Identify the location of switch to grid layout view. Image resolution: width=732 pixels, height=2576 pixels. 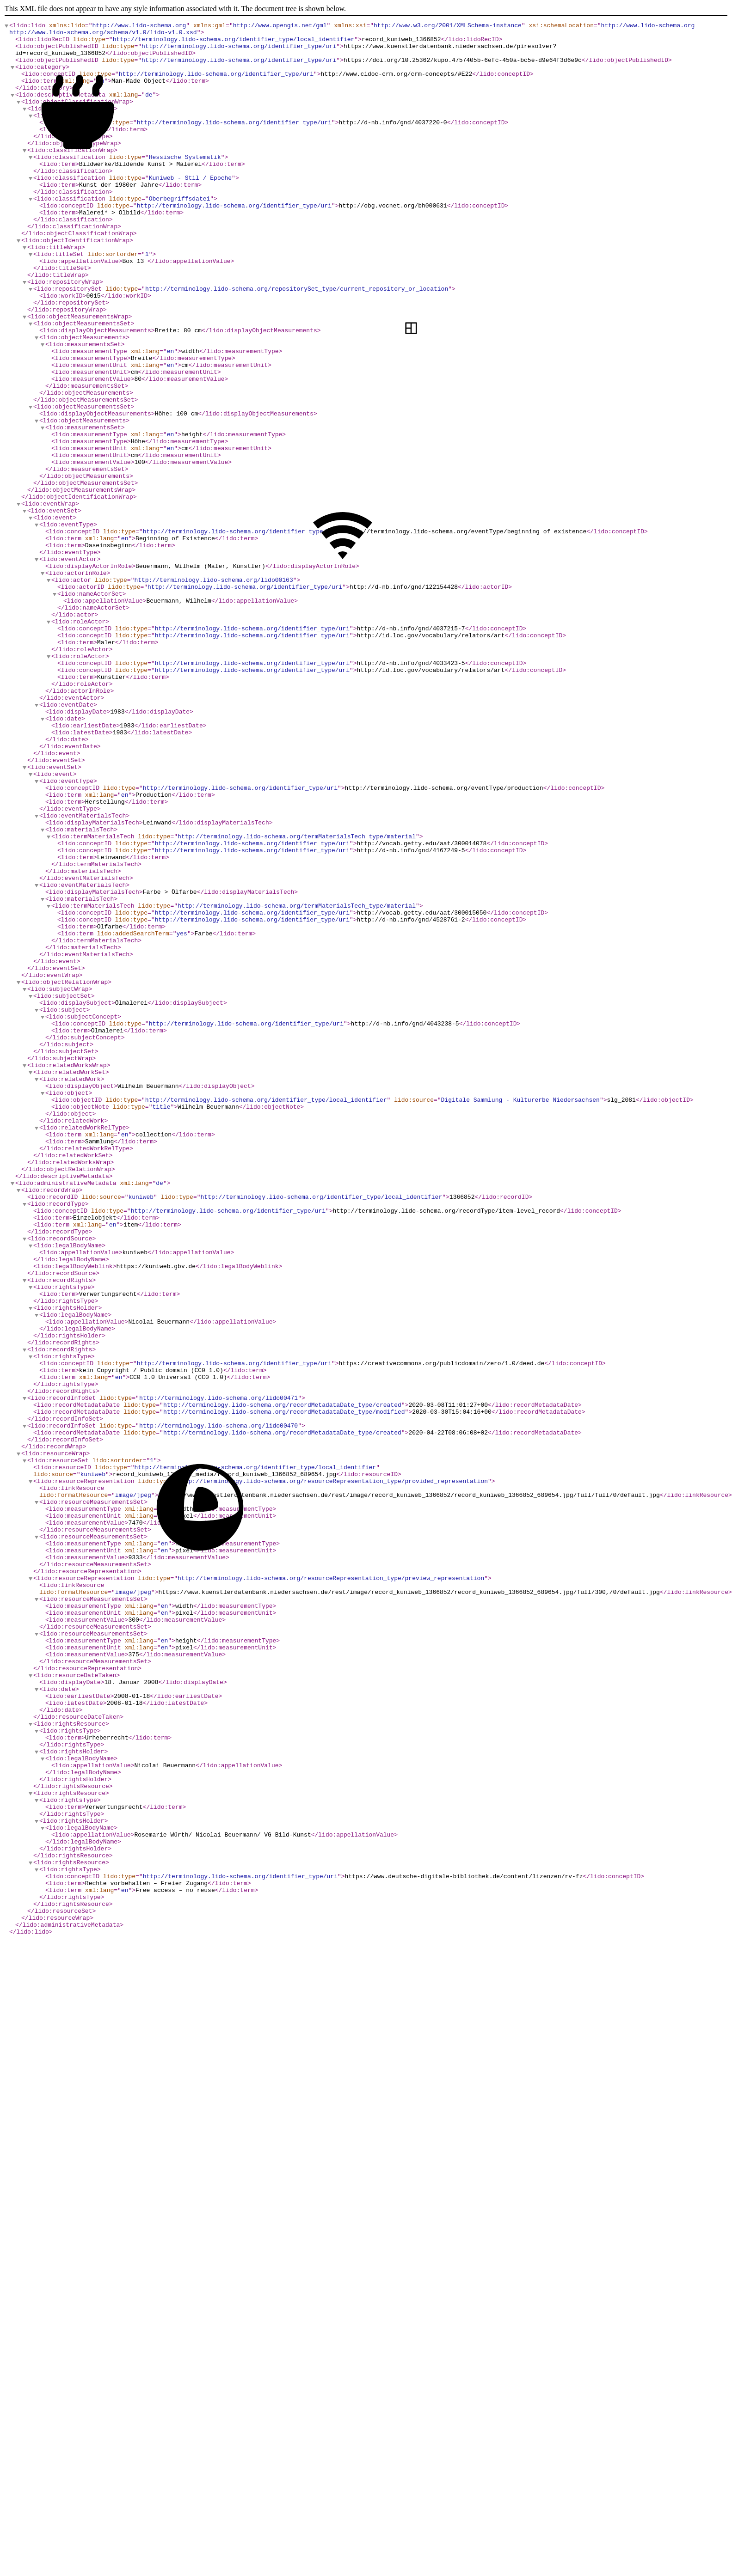
(411, 328).